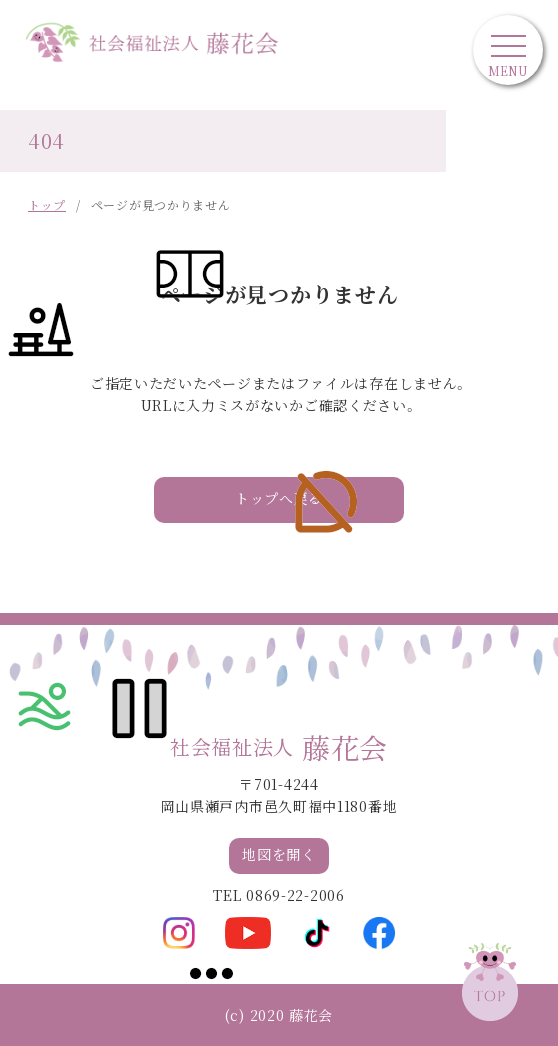  What do you see at coordinates (41, 333) in the screenshot?
I see `view nearby parks or green spaces` at bounding box center [41, 333].